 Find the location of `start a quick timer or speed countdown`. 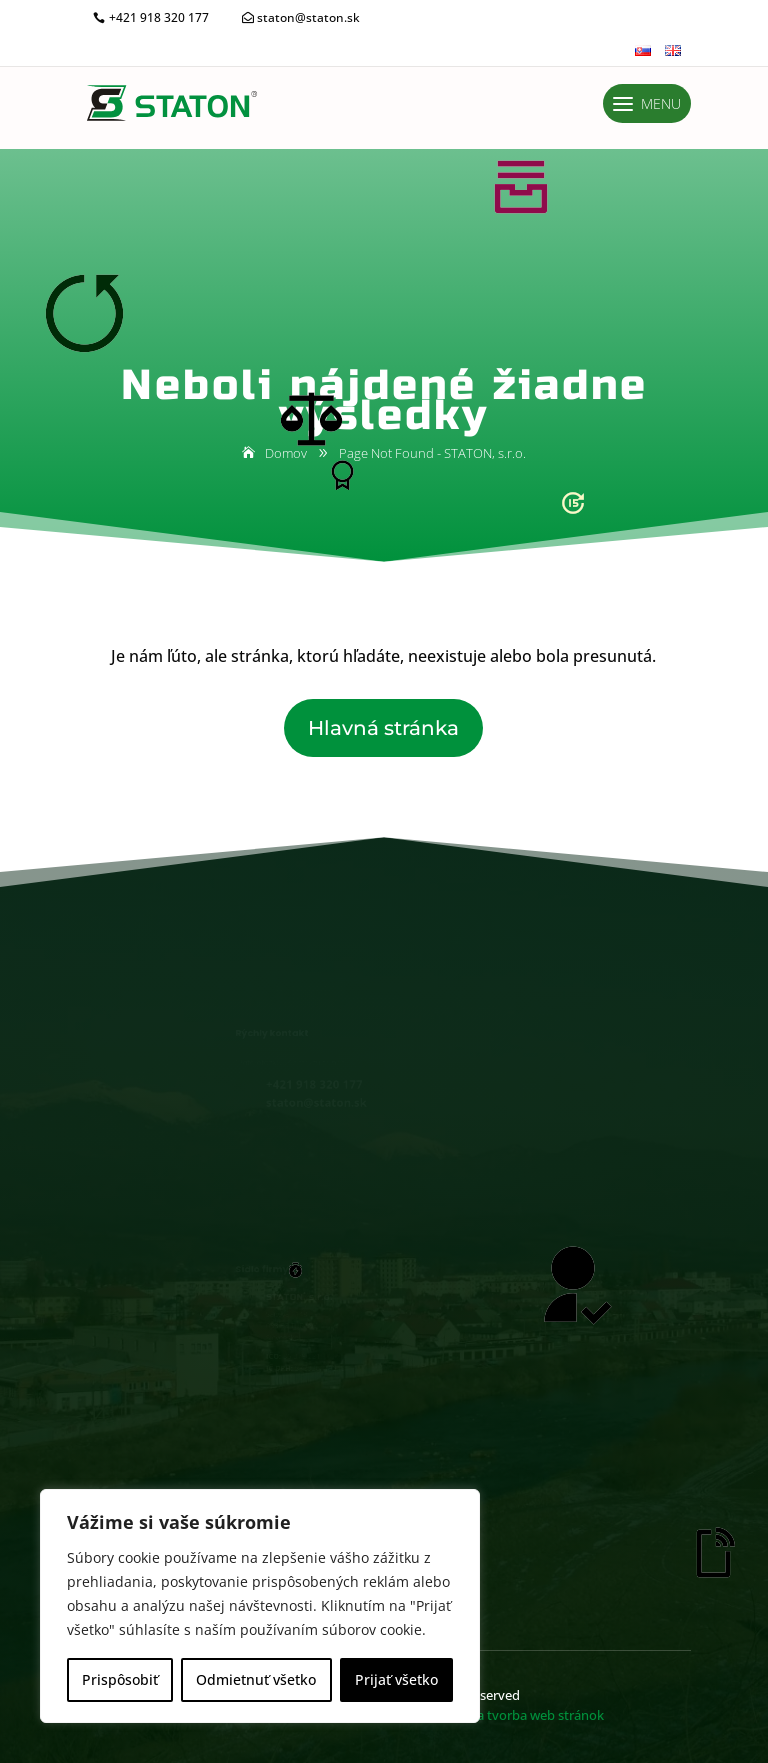

start a quick timer or speed countdown is located at coordinates (295, 1270).